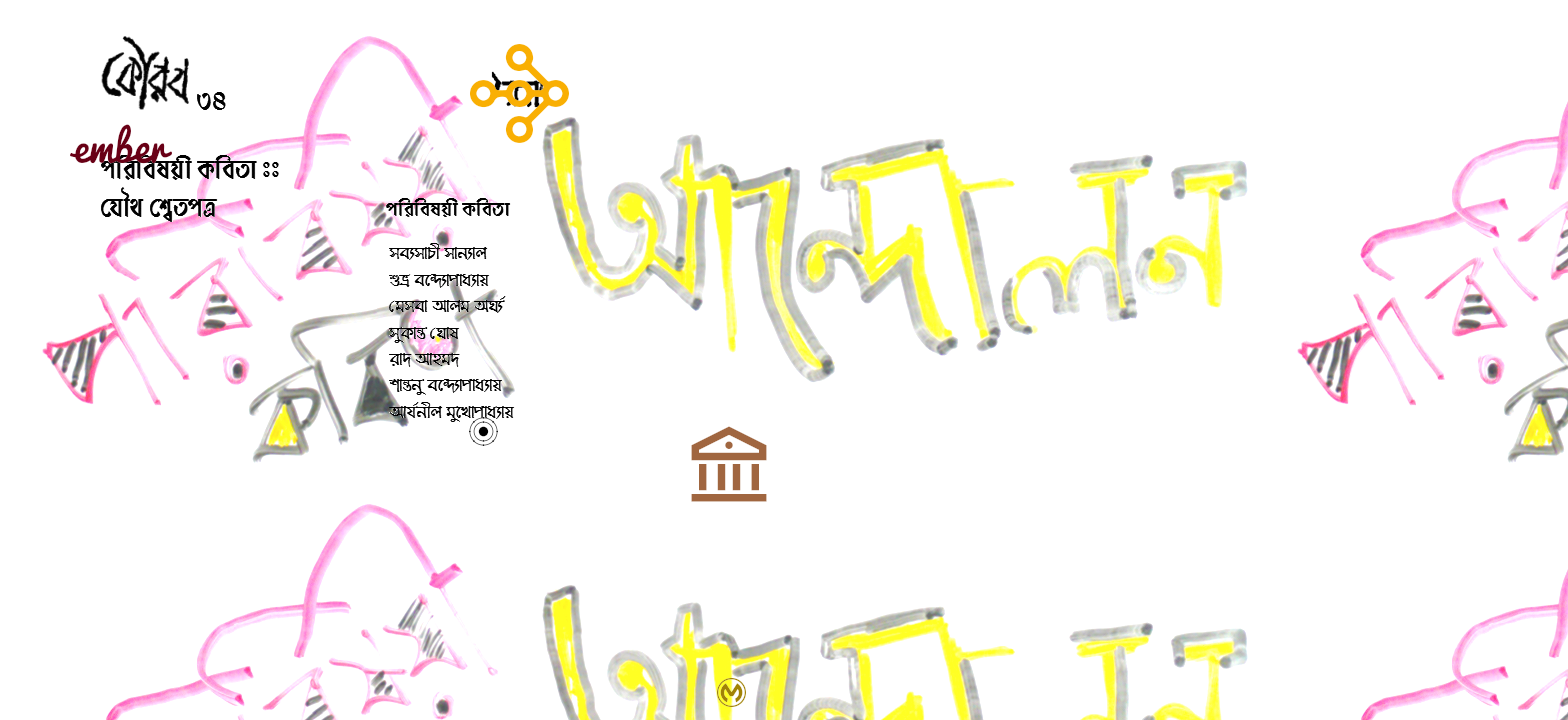 The image size is (1568, 720). What do you see at coordinates (483, 431) in the screenshot?
I see `KDE Neon Linux distribution logo` at bounding box center [483, 431].